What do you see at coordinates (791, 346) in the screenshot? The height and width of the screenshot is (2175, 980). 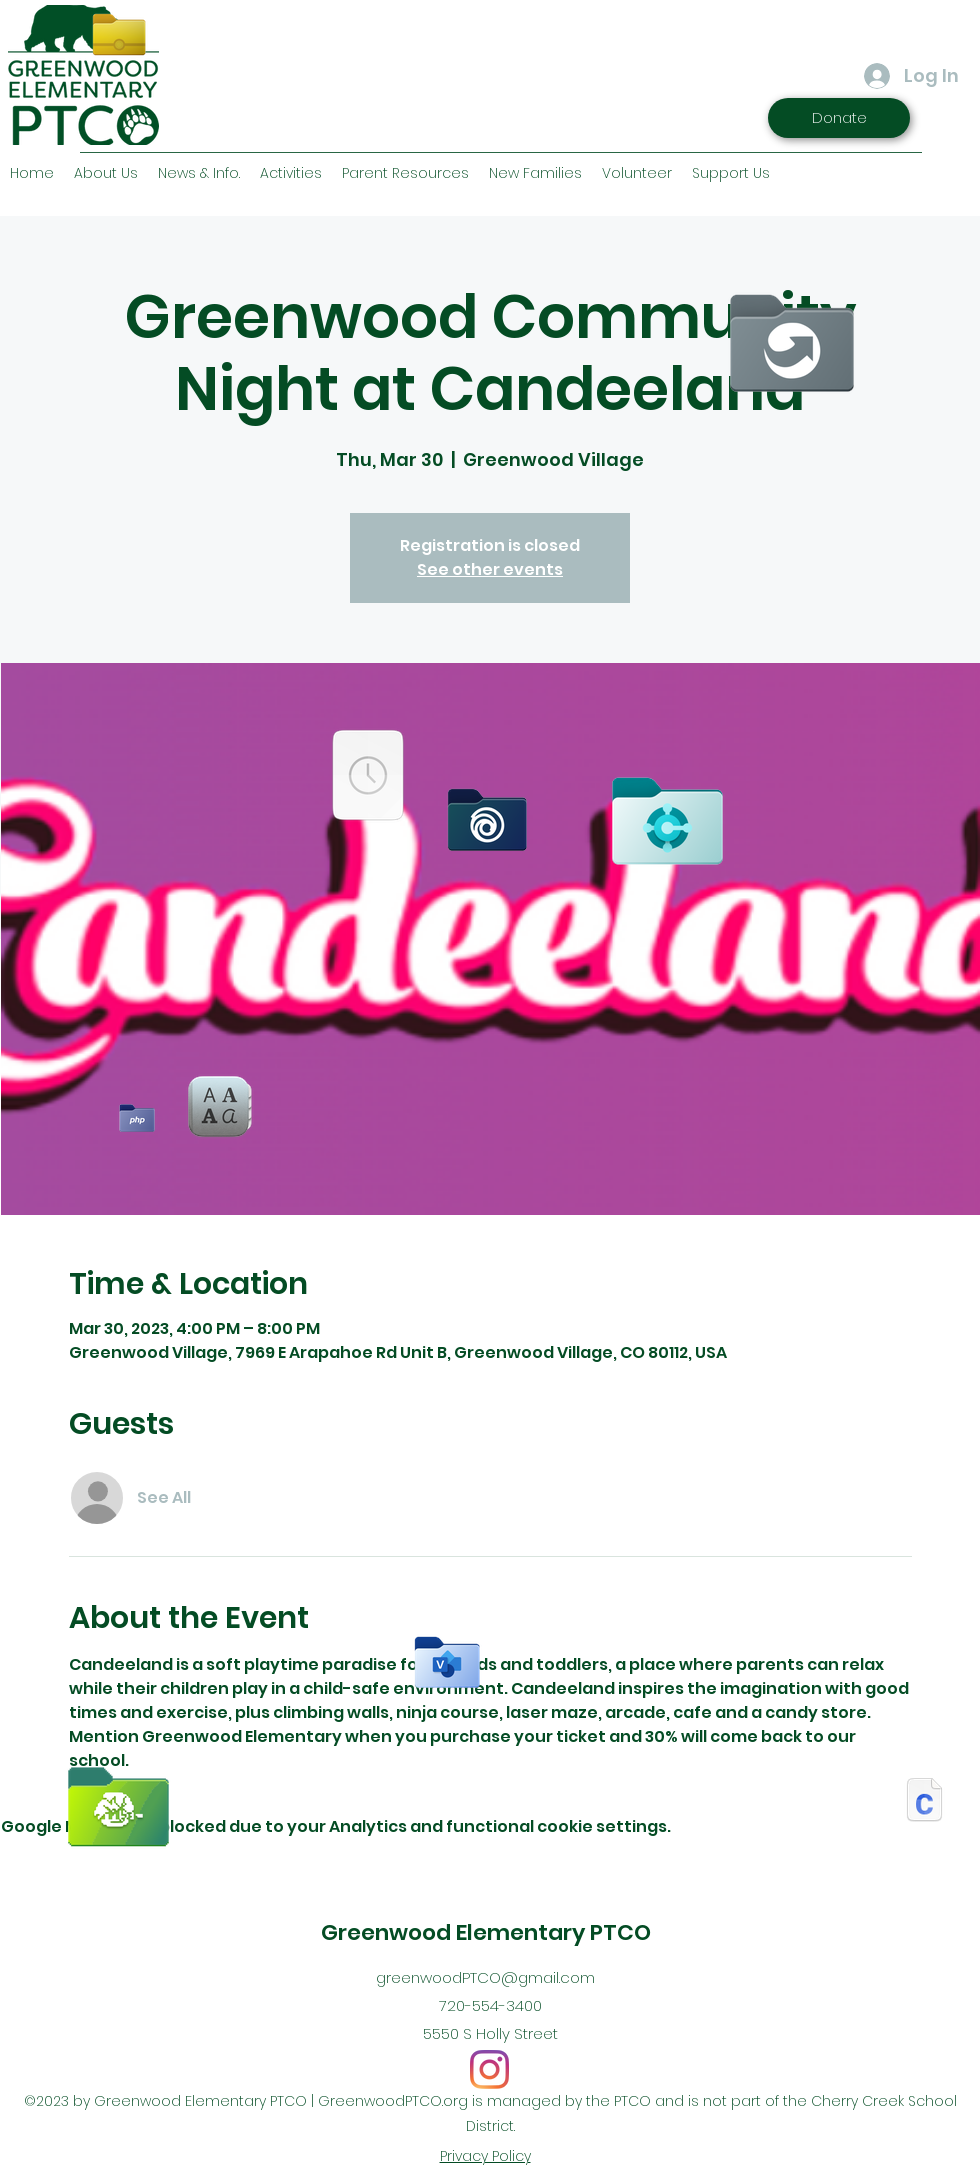 I see `folder containing portable applications` at bounding box center [791, 346].